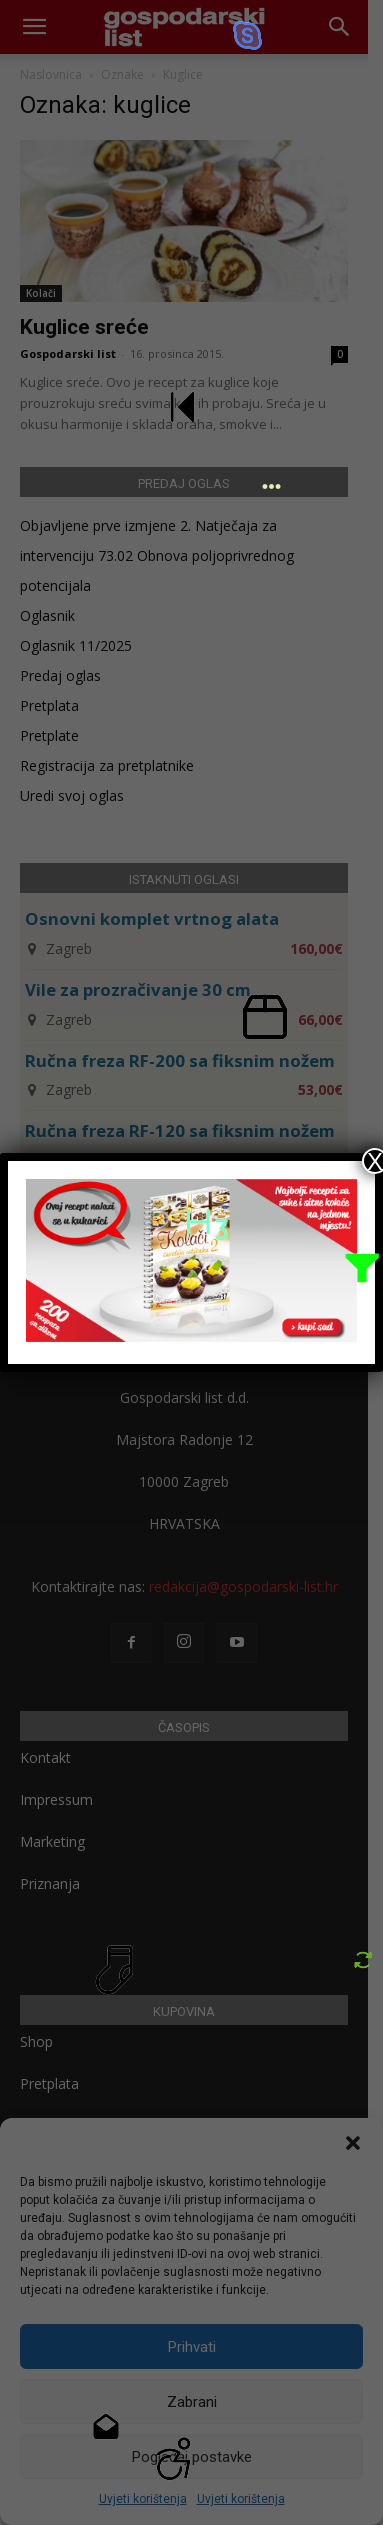  Describe the element at coordinates (106, 2428) in the screenshot. I see `view an opened or read email` at that location.